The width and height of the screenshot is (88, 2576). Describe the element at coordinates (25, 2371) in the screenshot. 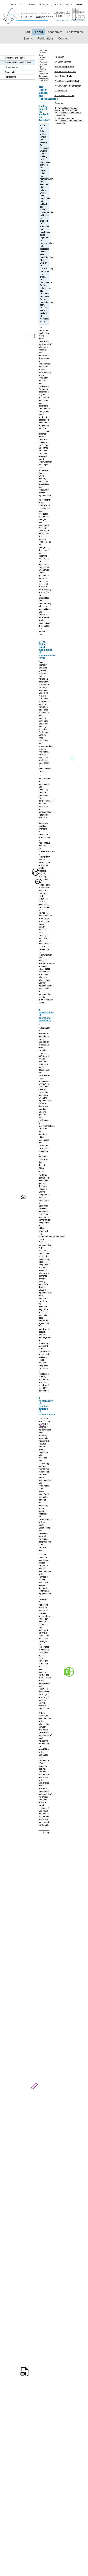

I see `video file attachment` at that location.